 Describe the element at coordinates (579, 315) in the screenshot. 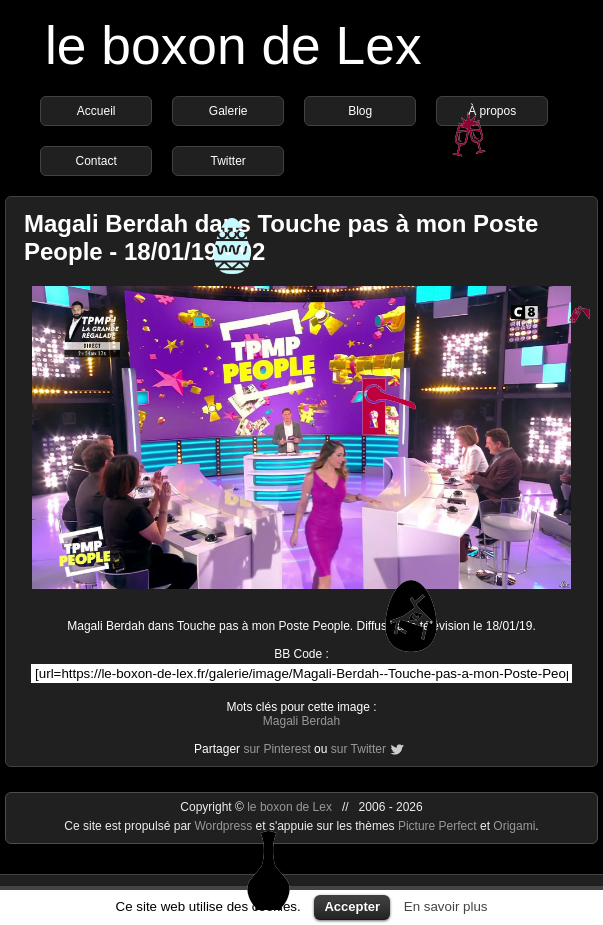

I see `apply spray paint or graffiti tool` at that location.